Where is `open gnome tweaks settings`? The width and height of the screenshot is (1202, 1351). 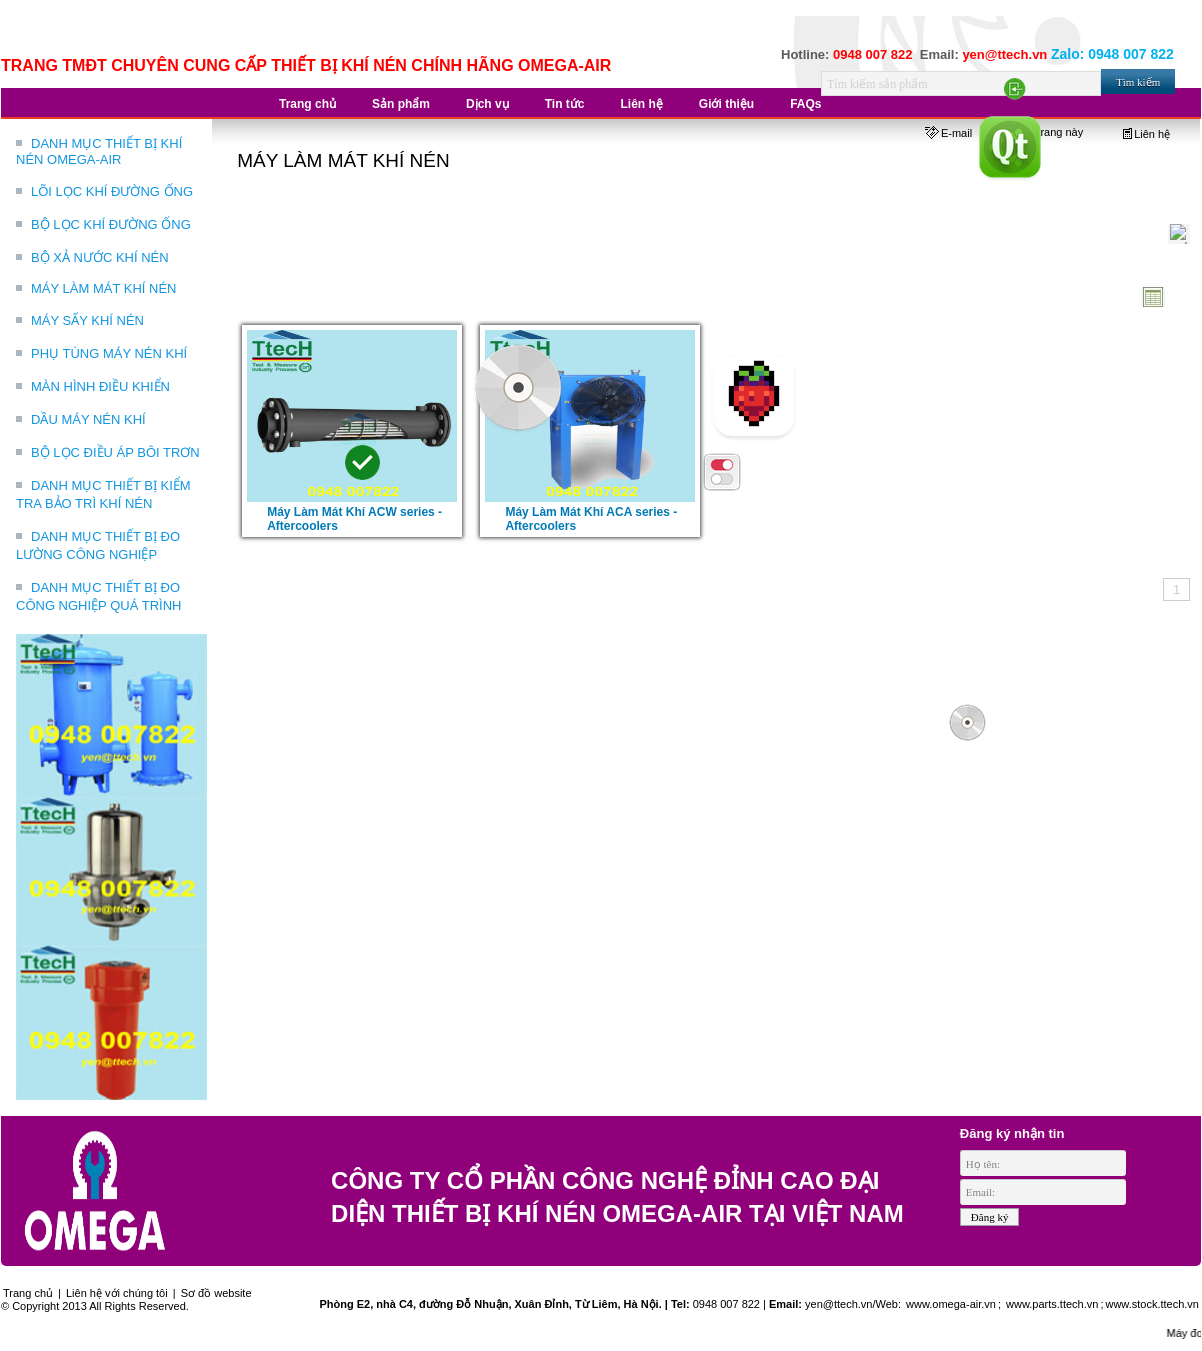
open gnome tweaks settings is located at coordinates (722, 472).